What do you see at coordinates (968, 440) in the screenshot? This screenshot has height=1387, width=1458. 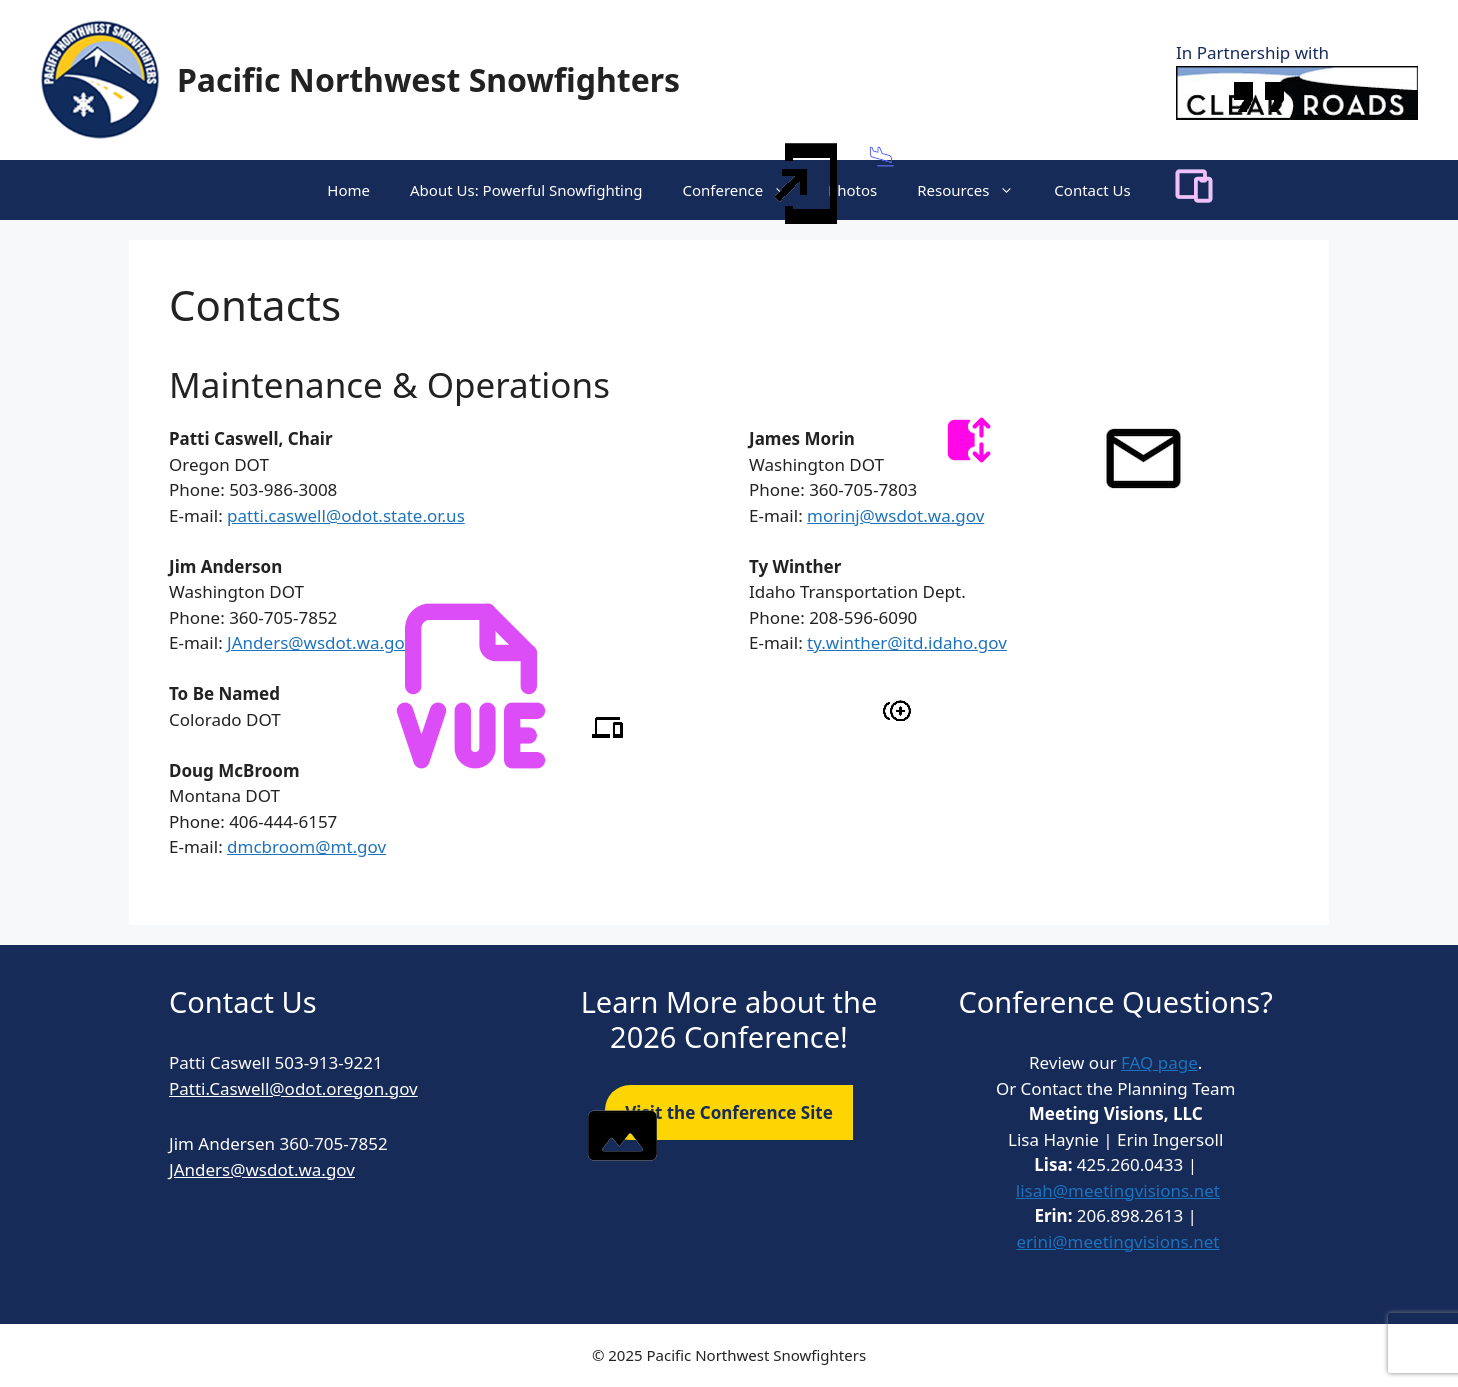 I see `auto-adjust content height to fit container` at bounding box center [968, 440].